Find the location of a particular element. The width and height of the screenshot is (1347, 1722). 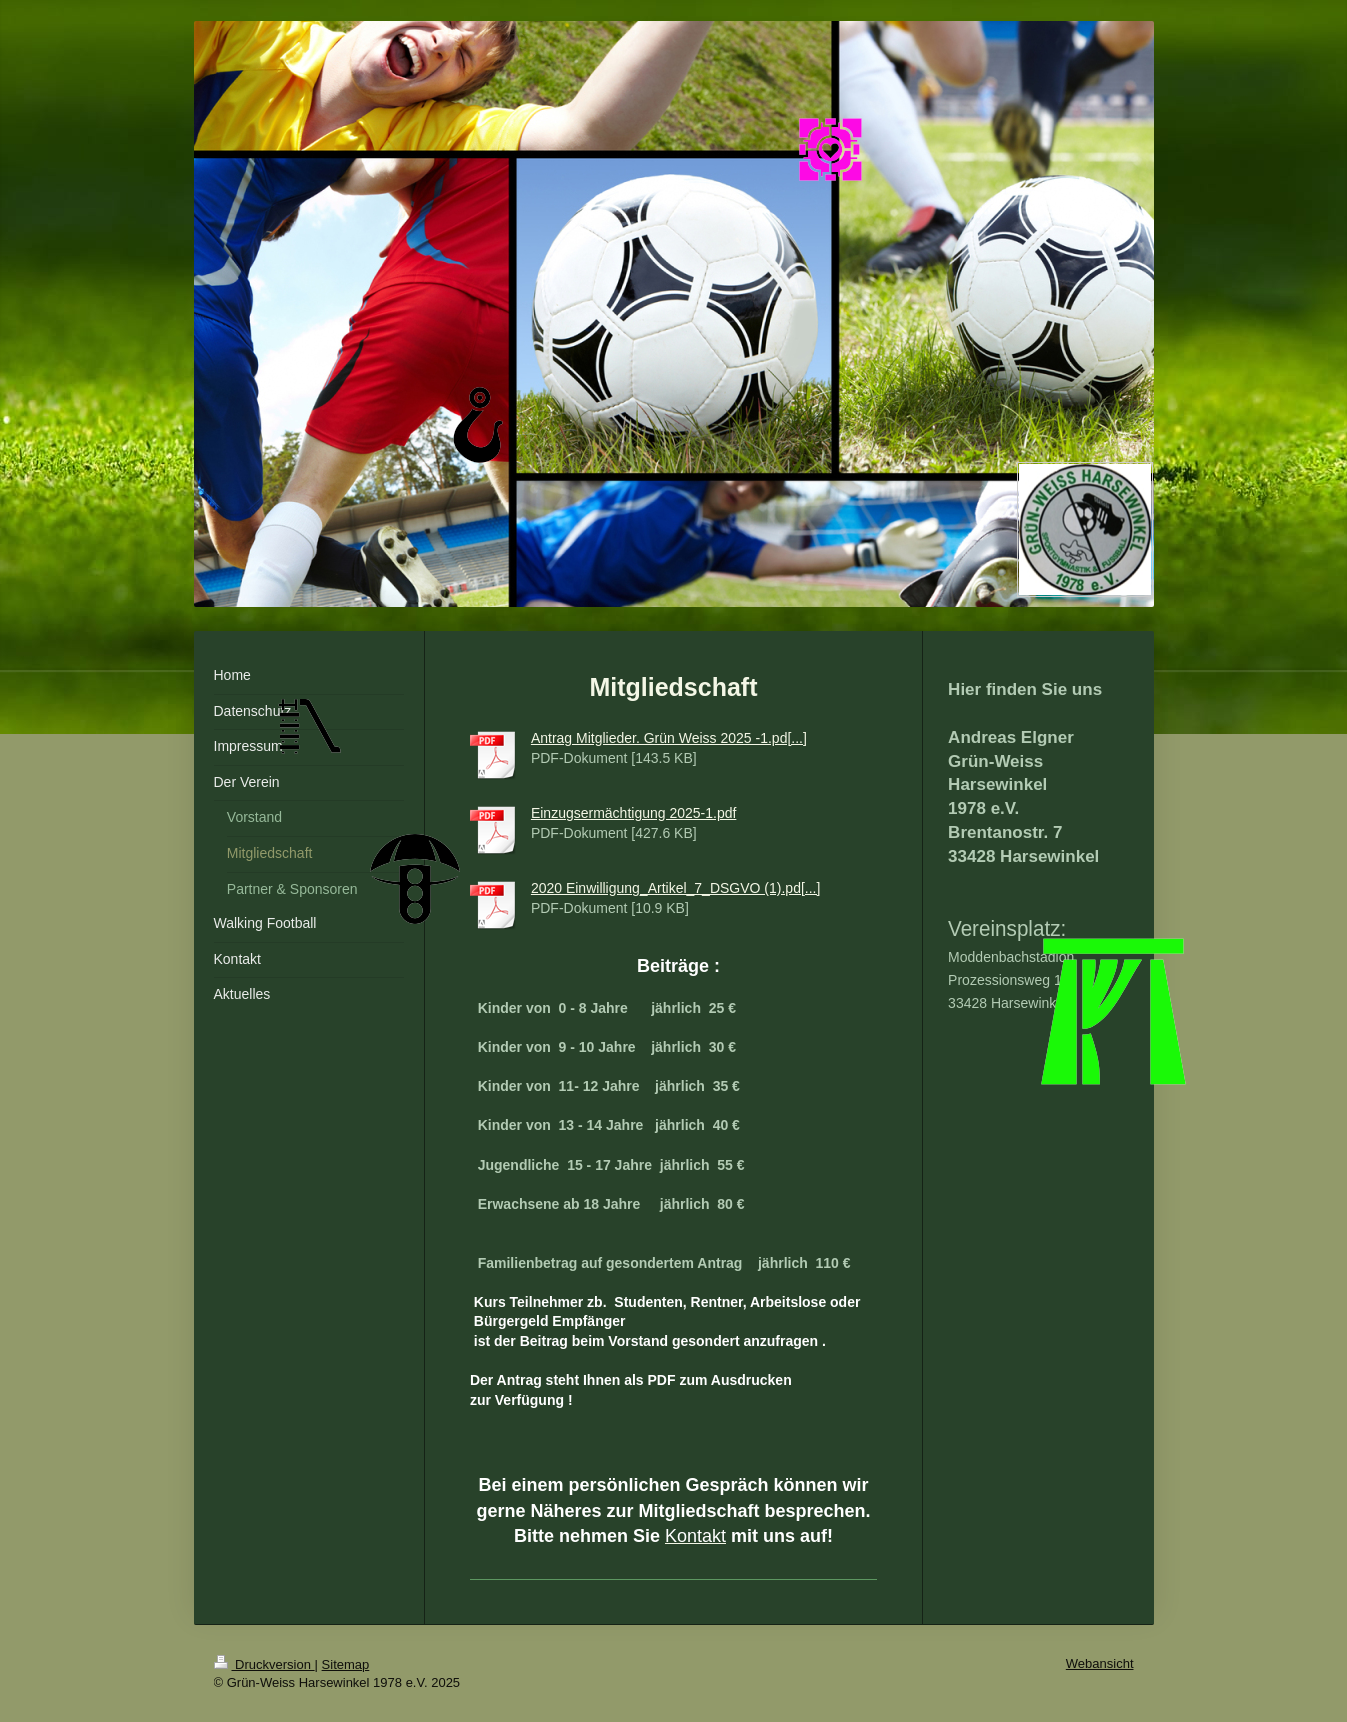

fishing or hook-related game mechanic is located at coordinates (478, 425).